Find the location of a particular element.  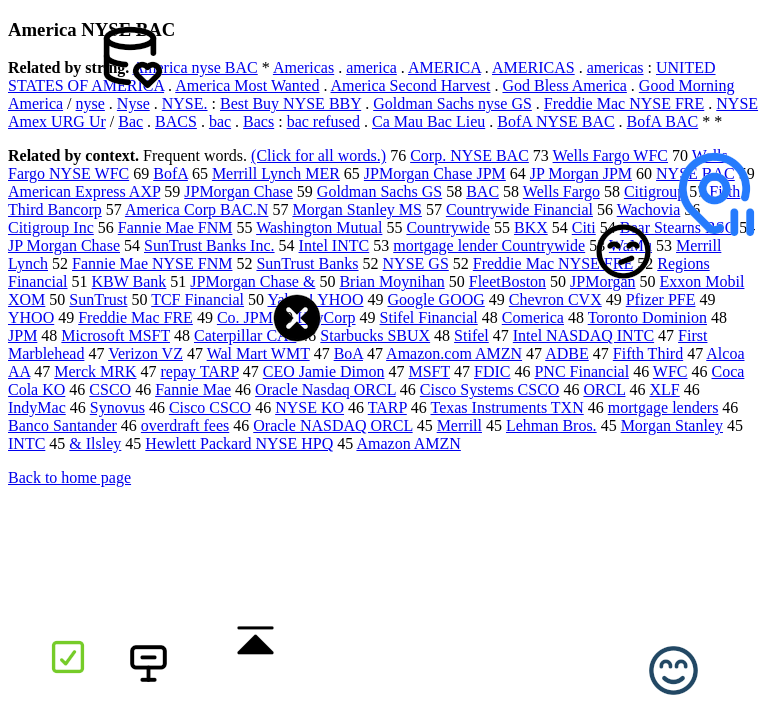

mark item as complete is located at coordinates (68, 657).